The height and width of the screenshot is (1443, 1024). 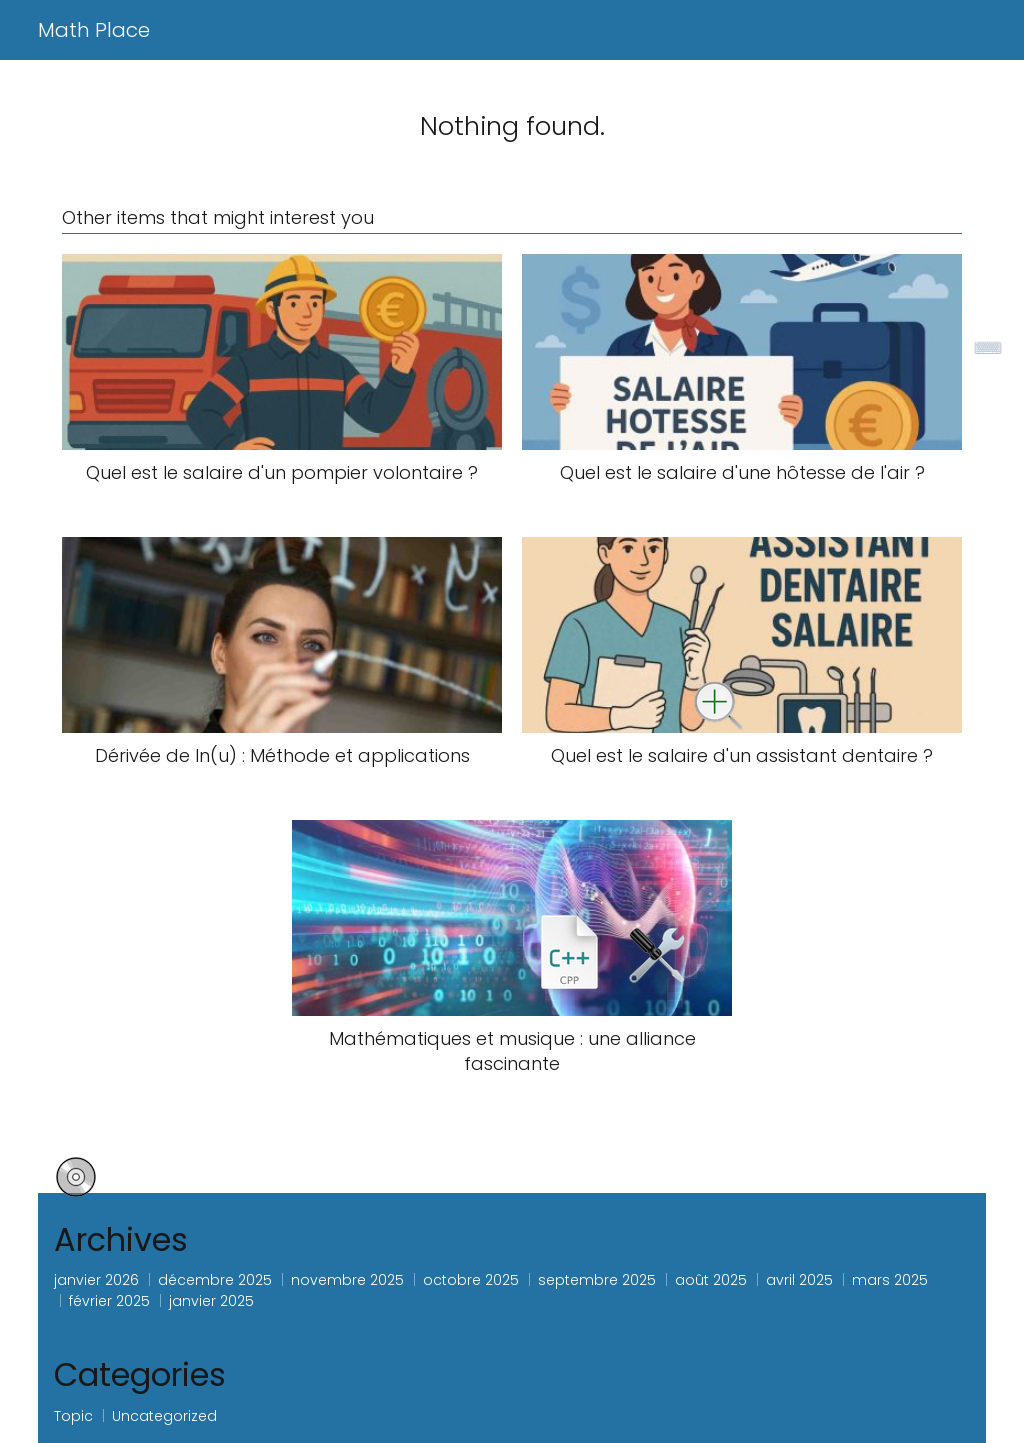 I want to click on customize toolbar settings, so click(x=657, y=956).